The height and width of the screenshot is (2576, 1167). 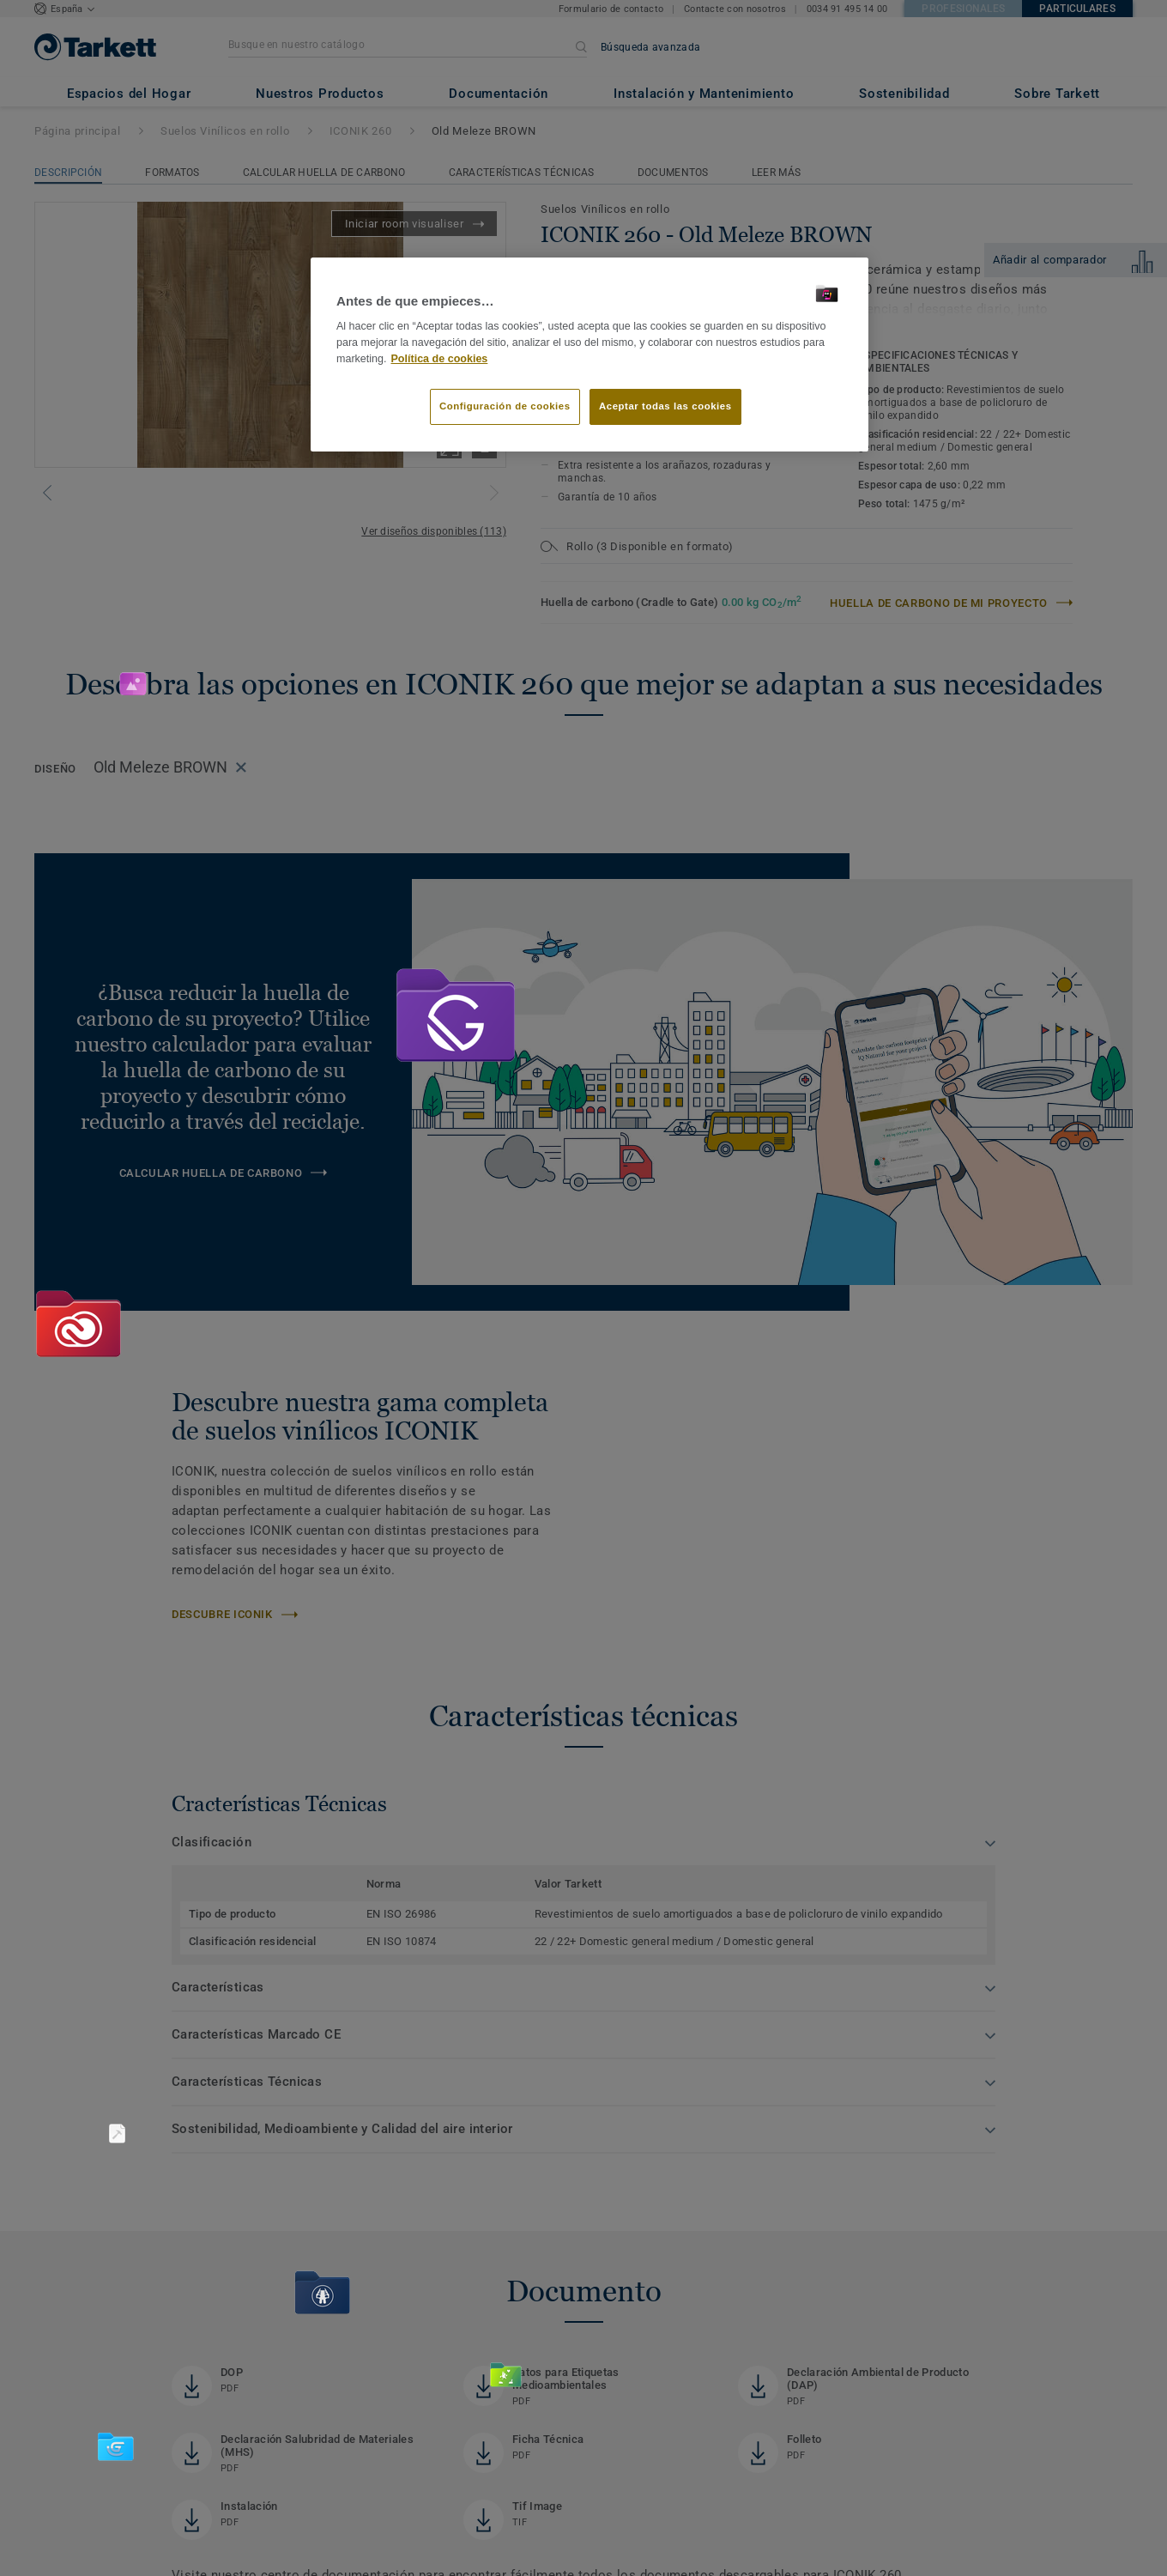 What do you see at coordinates (322, 2294) in the screenshot?
I see `open NoLimits roller coaster simulation files` at bounding box center [322, 2294].